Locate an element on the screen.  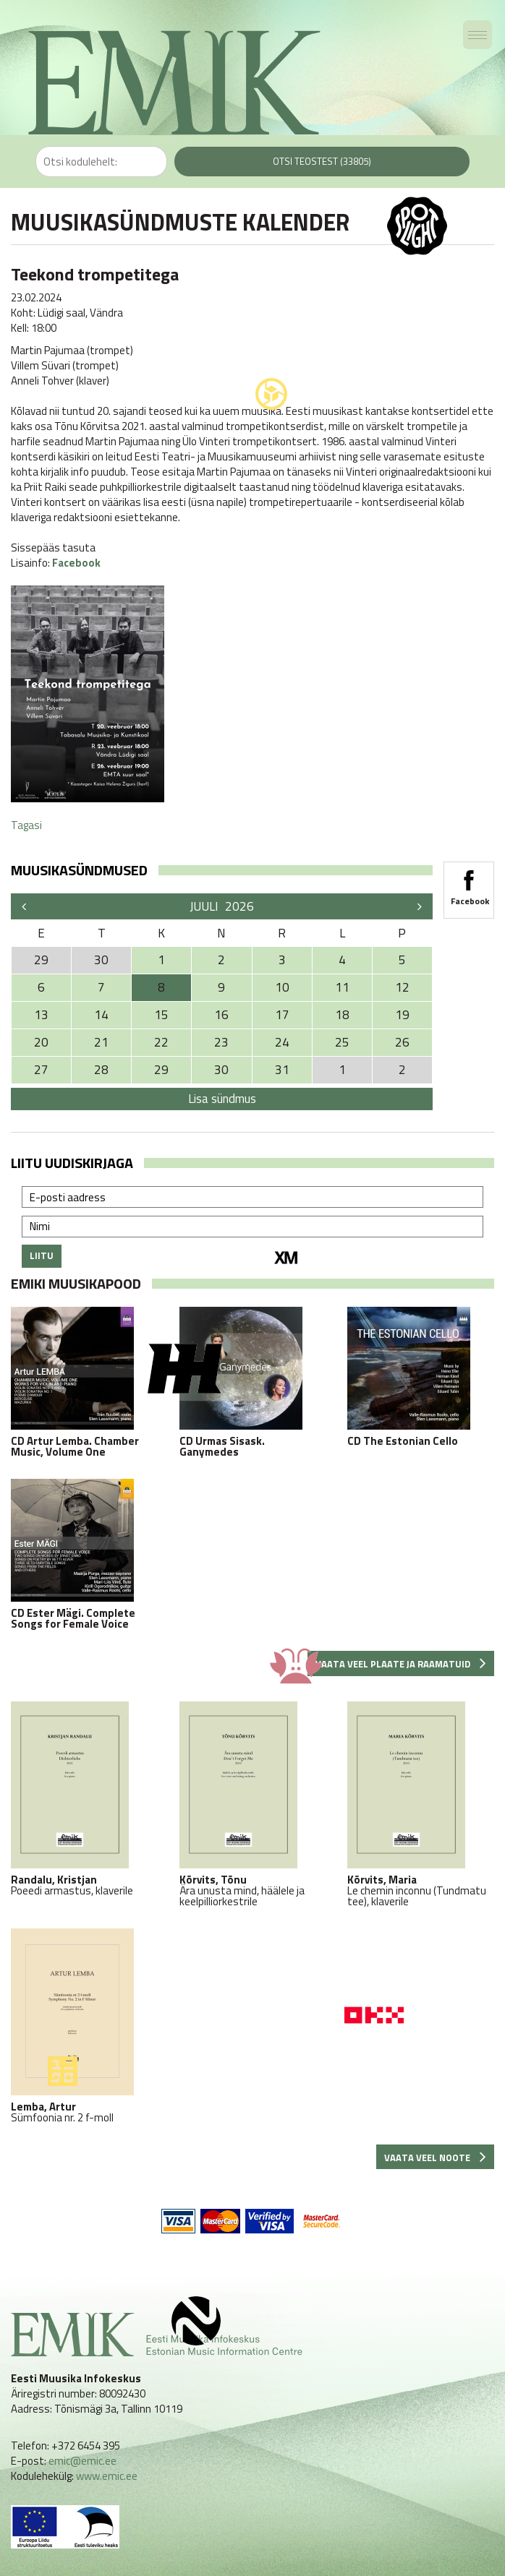
open homarr dashboard is located at coordinates (296, 1666).